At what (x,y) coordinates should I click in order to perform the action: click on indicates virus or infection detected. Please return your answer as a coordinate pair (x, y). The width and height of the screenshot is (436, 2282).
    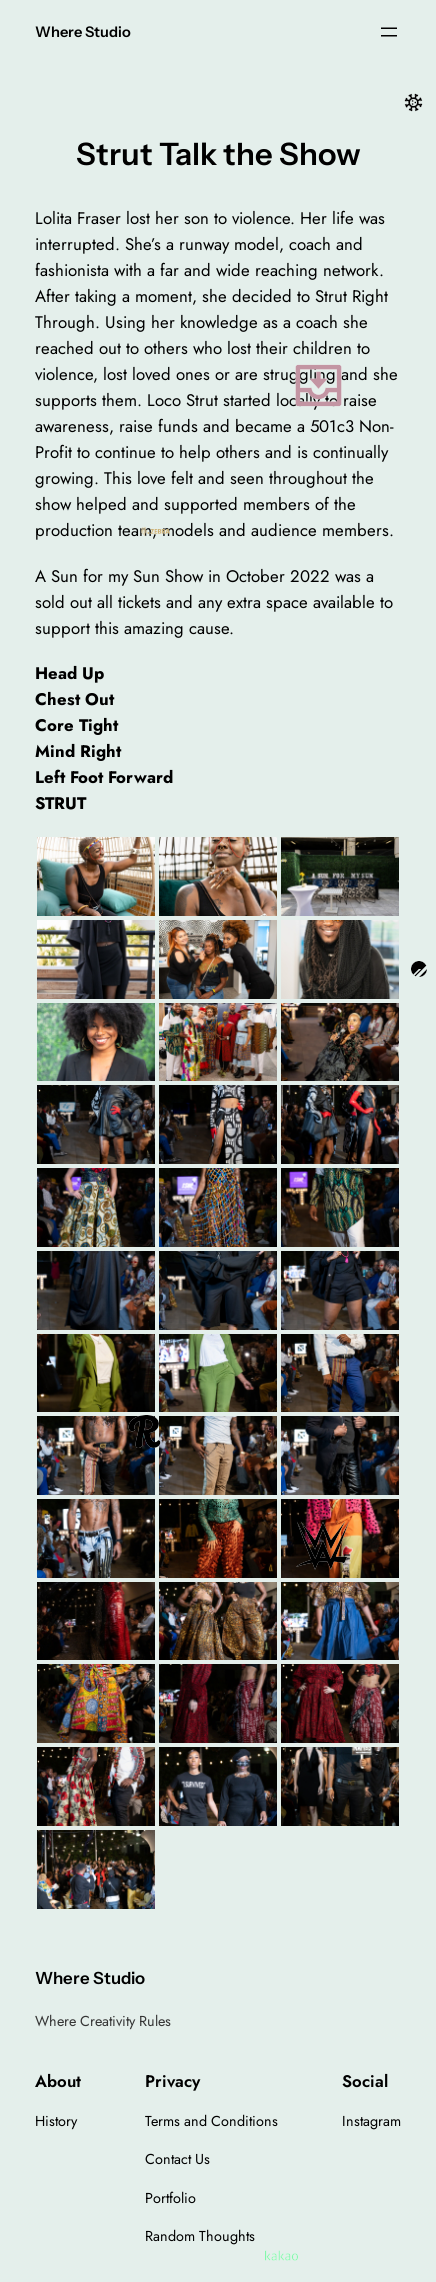
    Looking at the image, I should click on (413, 102).